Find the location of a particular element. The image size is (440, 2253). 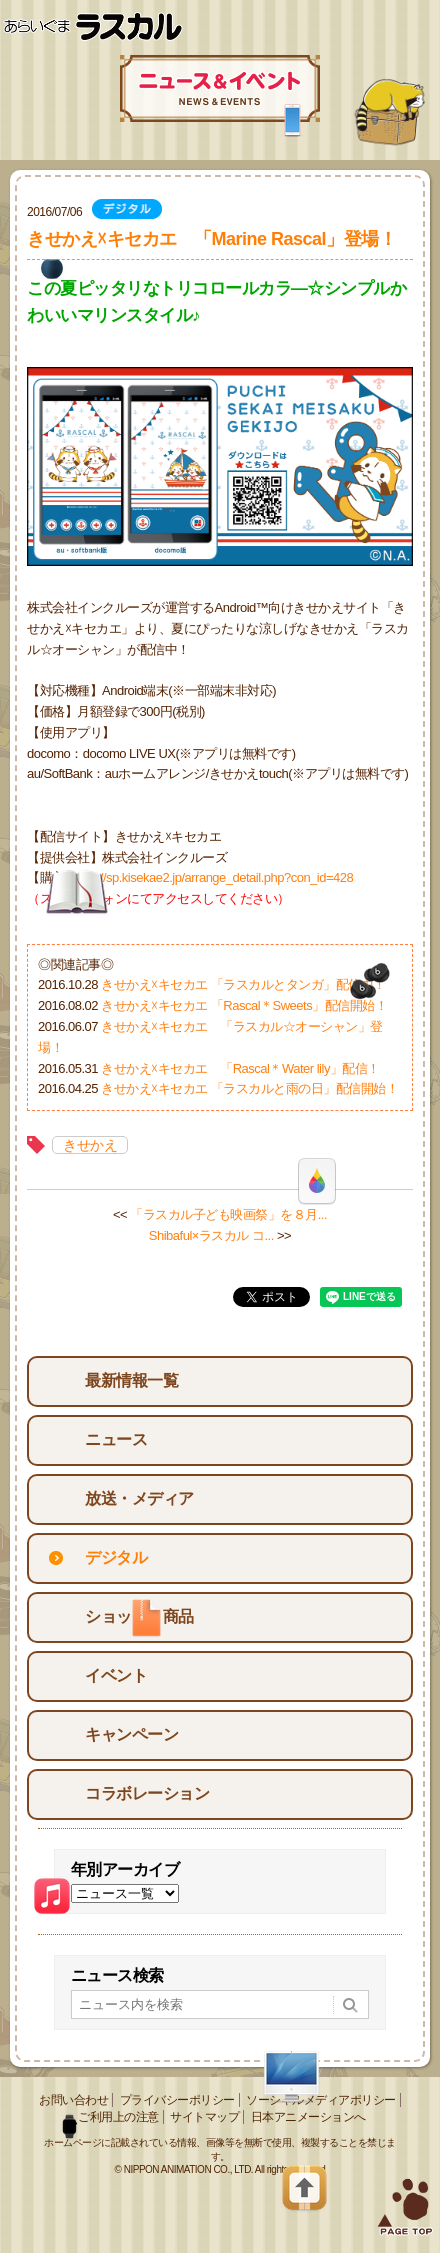

beats wireless earbuds device icon is located at coordinates (370, 981).